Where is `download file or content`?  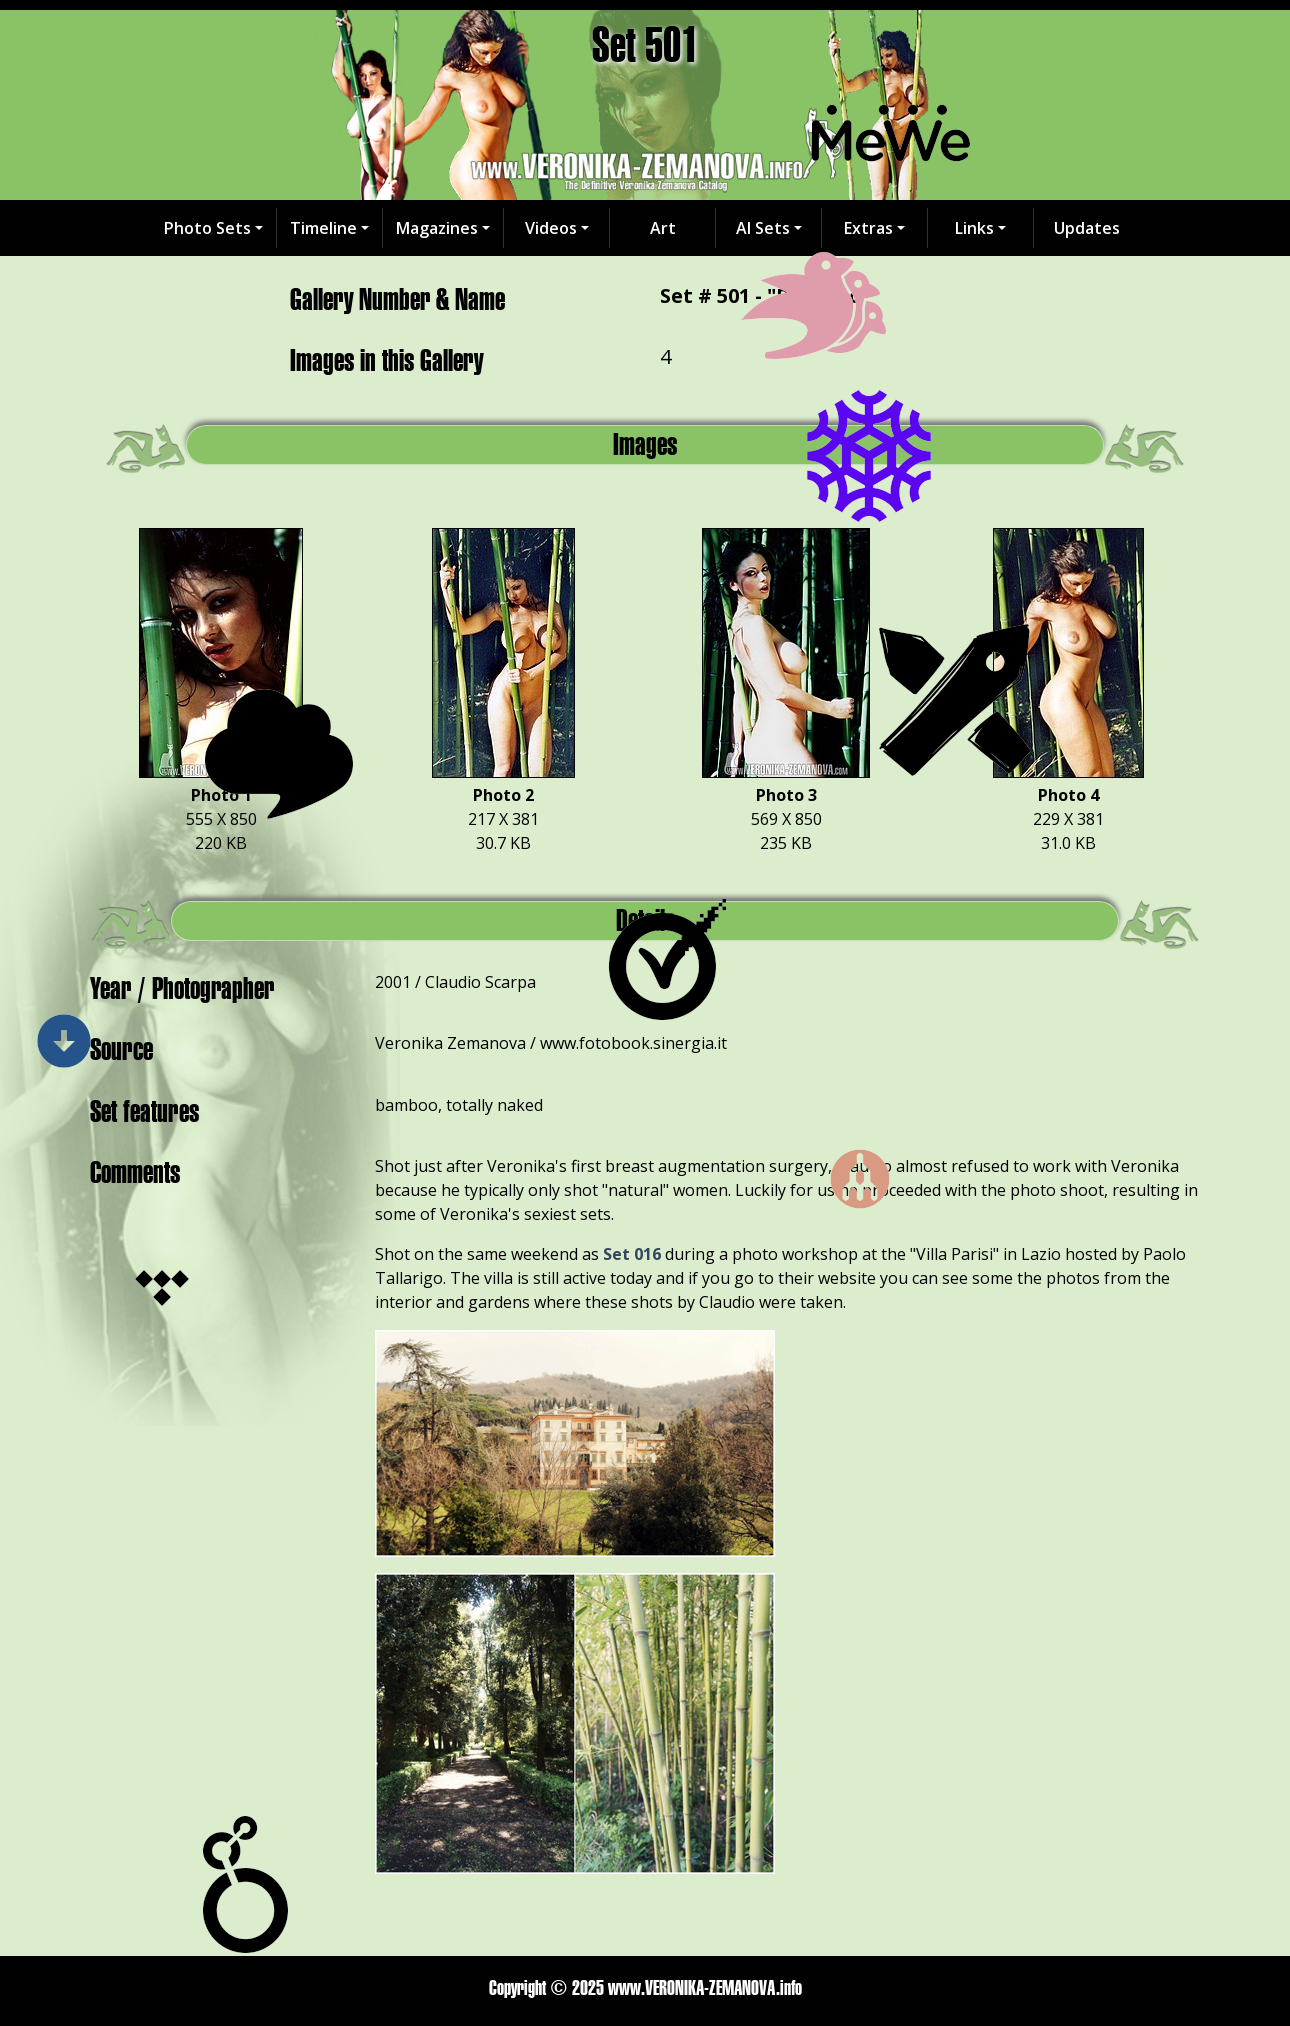 download file or content is located at coordinates (64, 1041).